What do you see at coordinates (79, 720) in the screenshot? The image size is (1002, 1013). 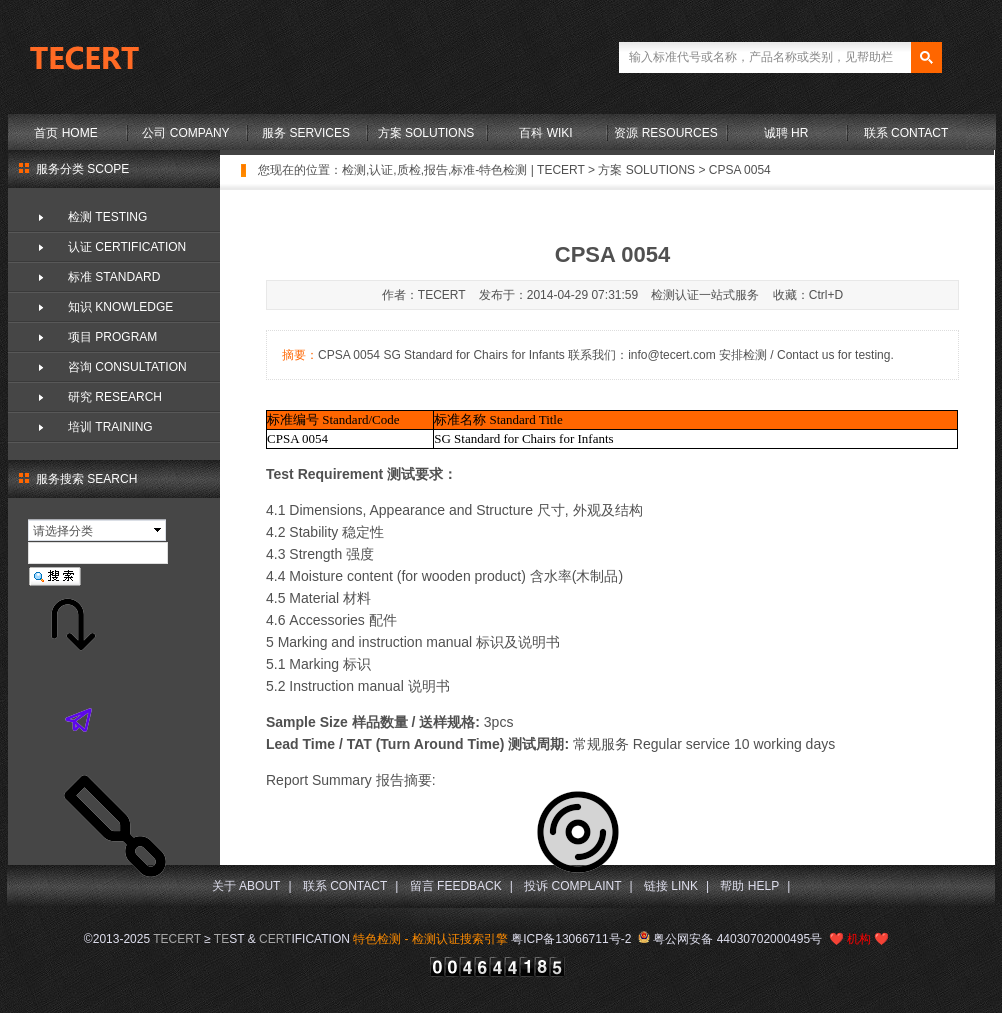 I see `open Telegram messaging app` at bounding box center [79, 720].